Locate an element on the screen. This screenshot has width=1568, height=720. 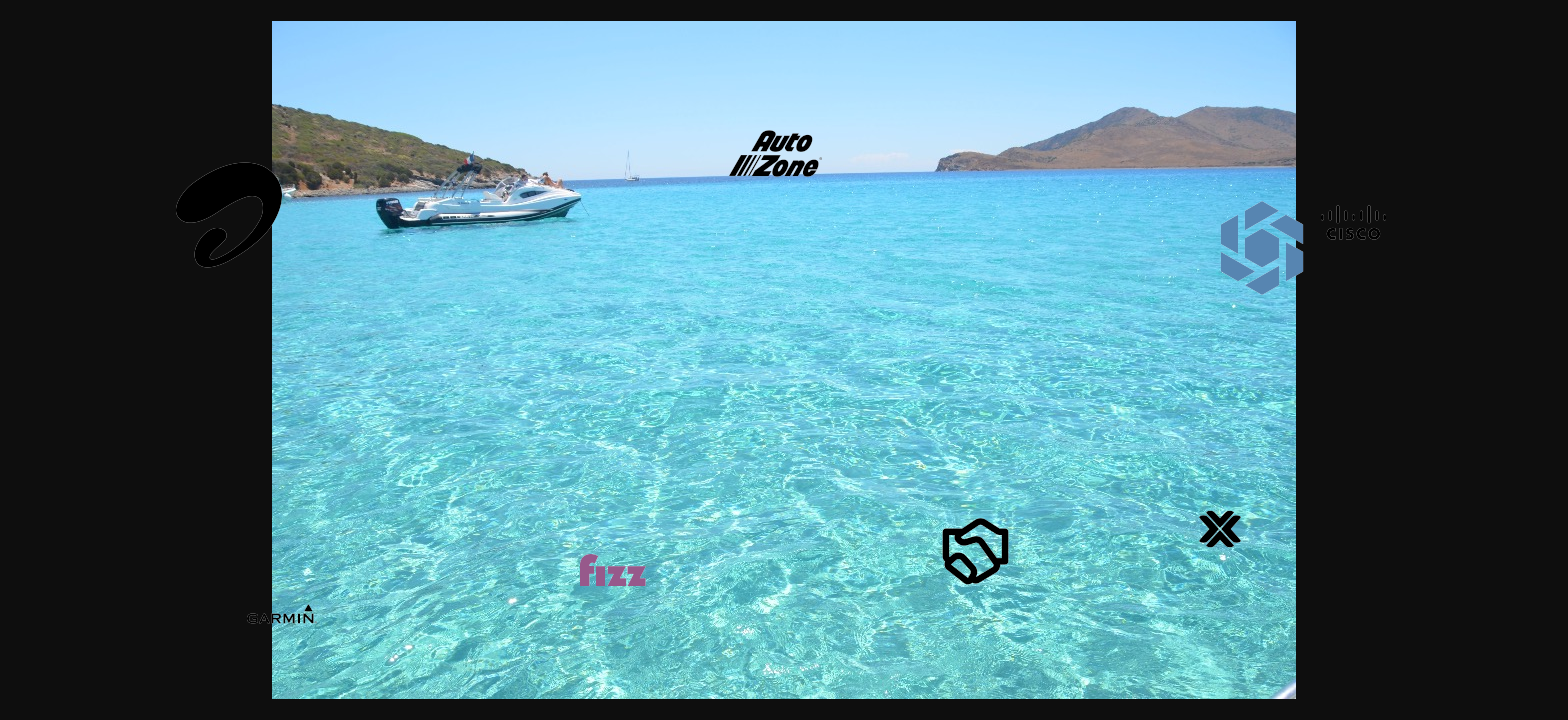
fizz app or service logo is located at coordinates (613, 570).